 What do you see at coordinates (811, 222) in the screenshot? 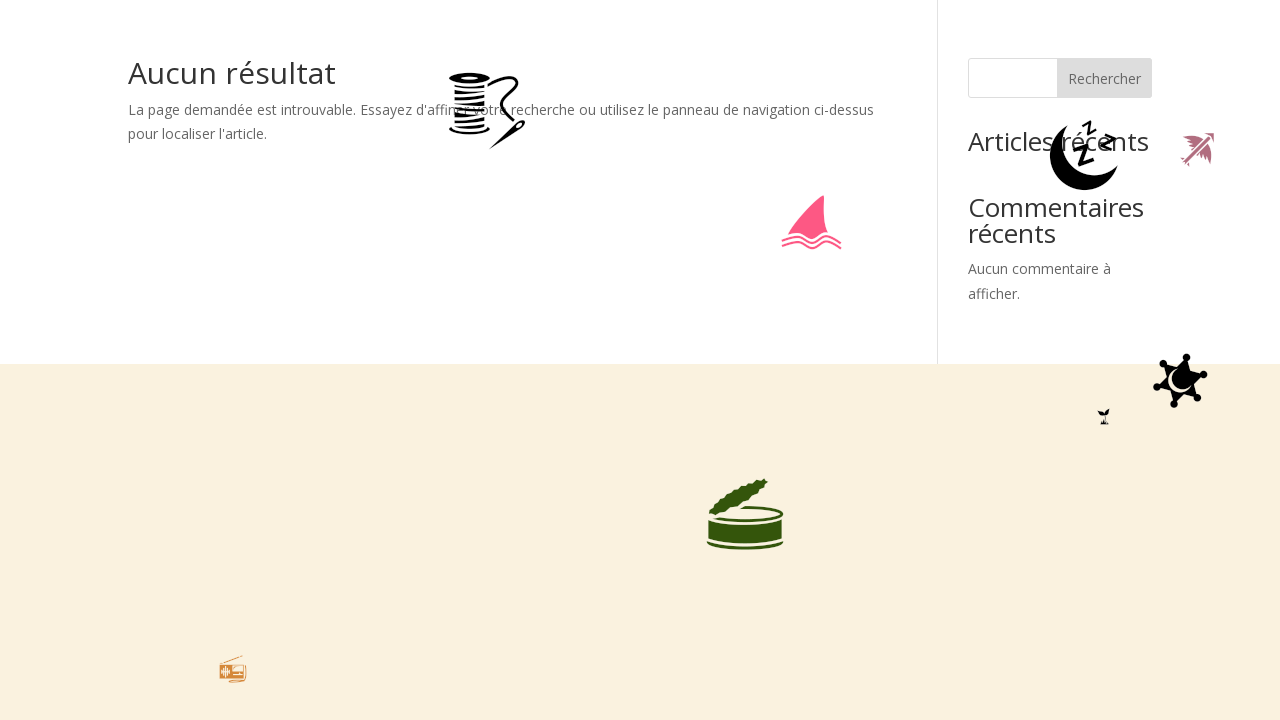
I see `indicates shark or dangerous water warning` at bounding box center [811, 222].